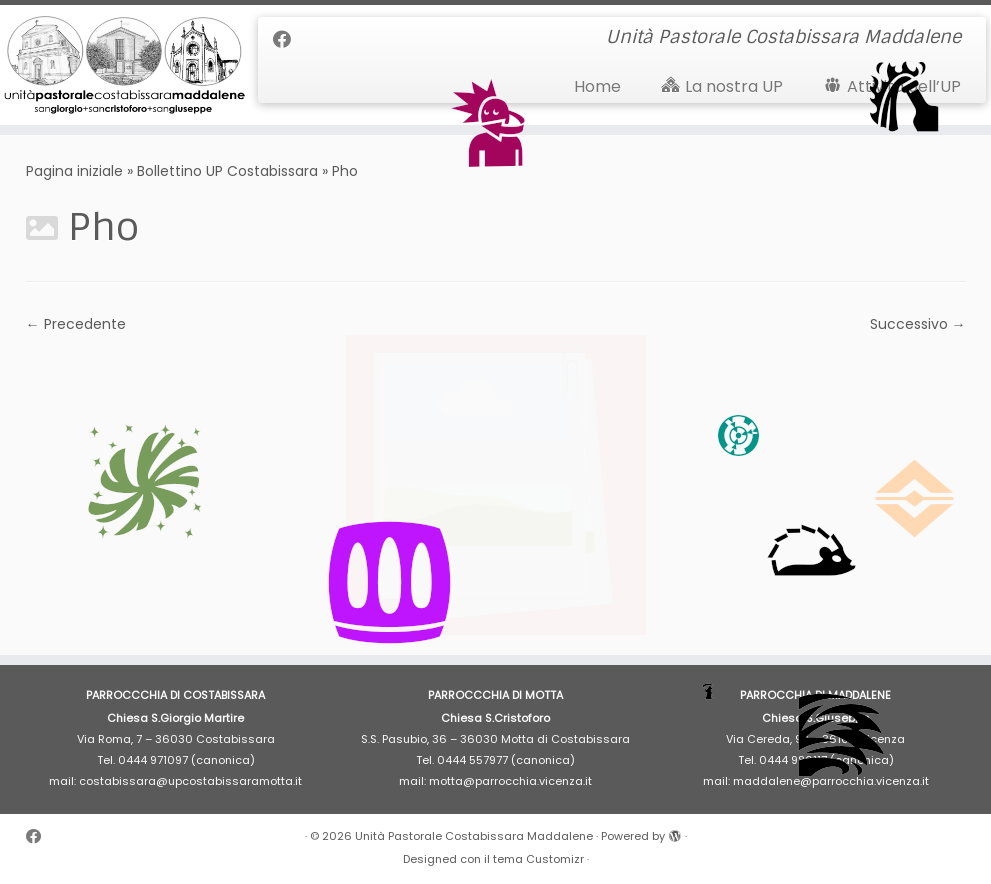 The image size is (991, 884). What do you see at coordinates (738, 435) in the screenshot?
I see `track digital footprint or online activity` at bounding box center [738, 435].